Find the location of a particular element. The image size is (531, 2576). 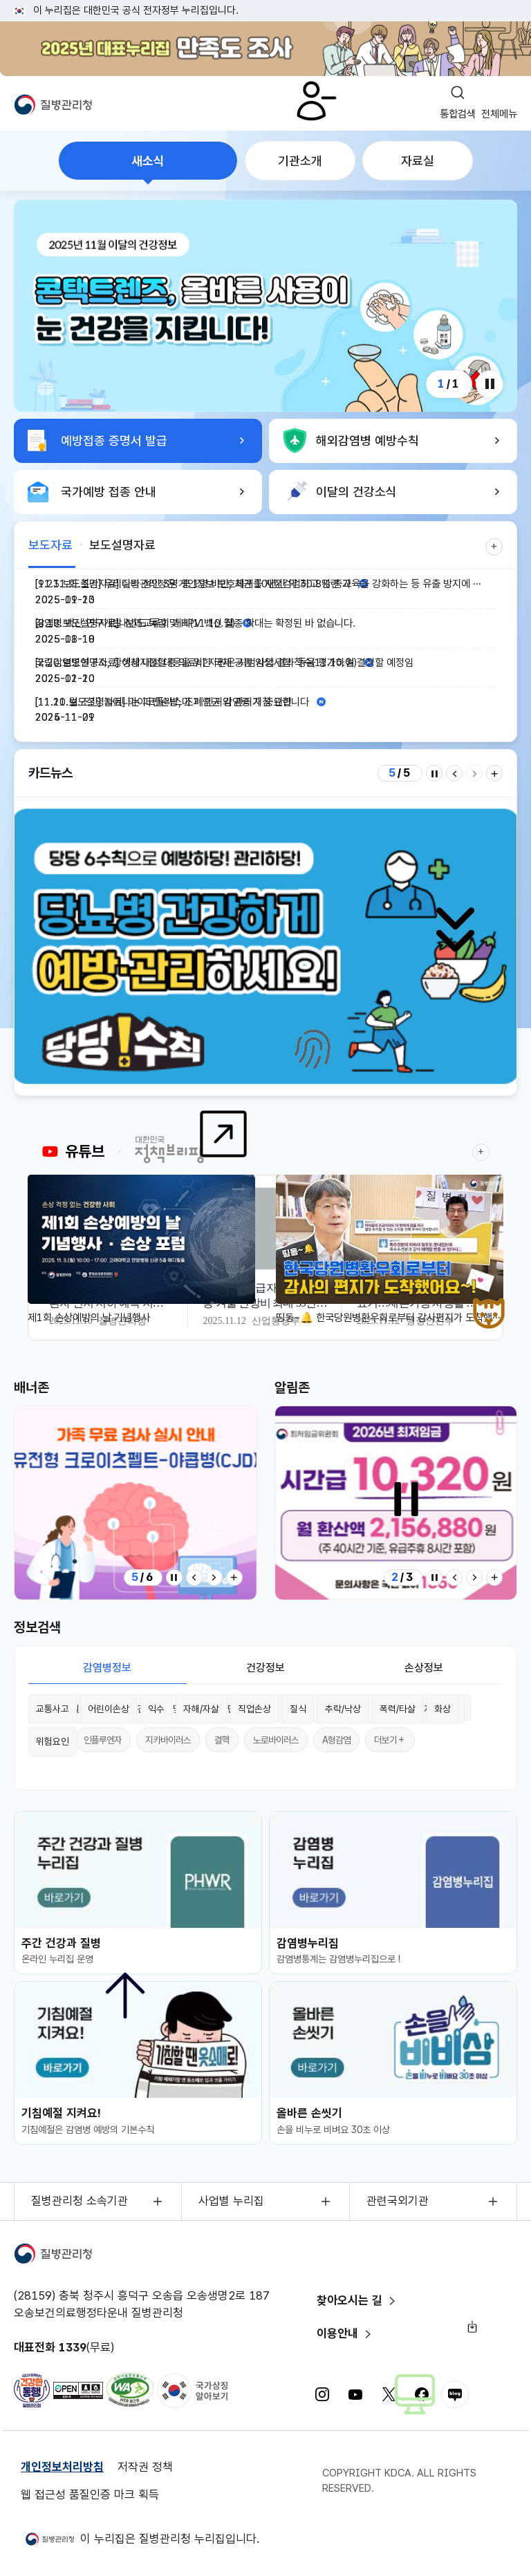

switch to desktop view is located at coordinates (415, 2394).